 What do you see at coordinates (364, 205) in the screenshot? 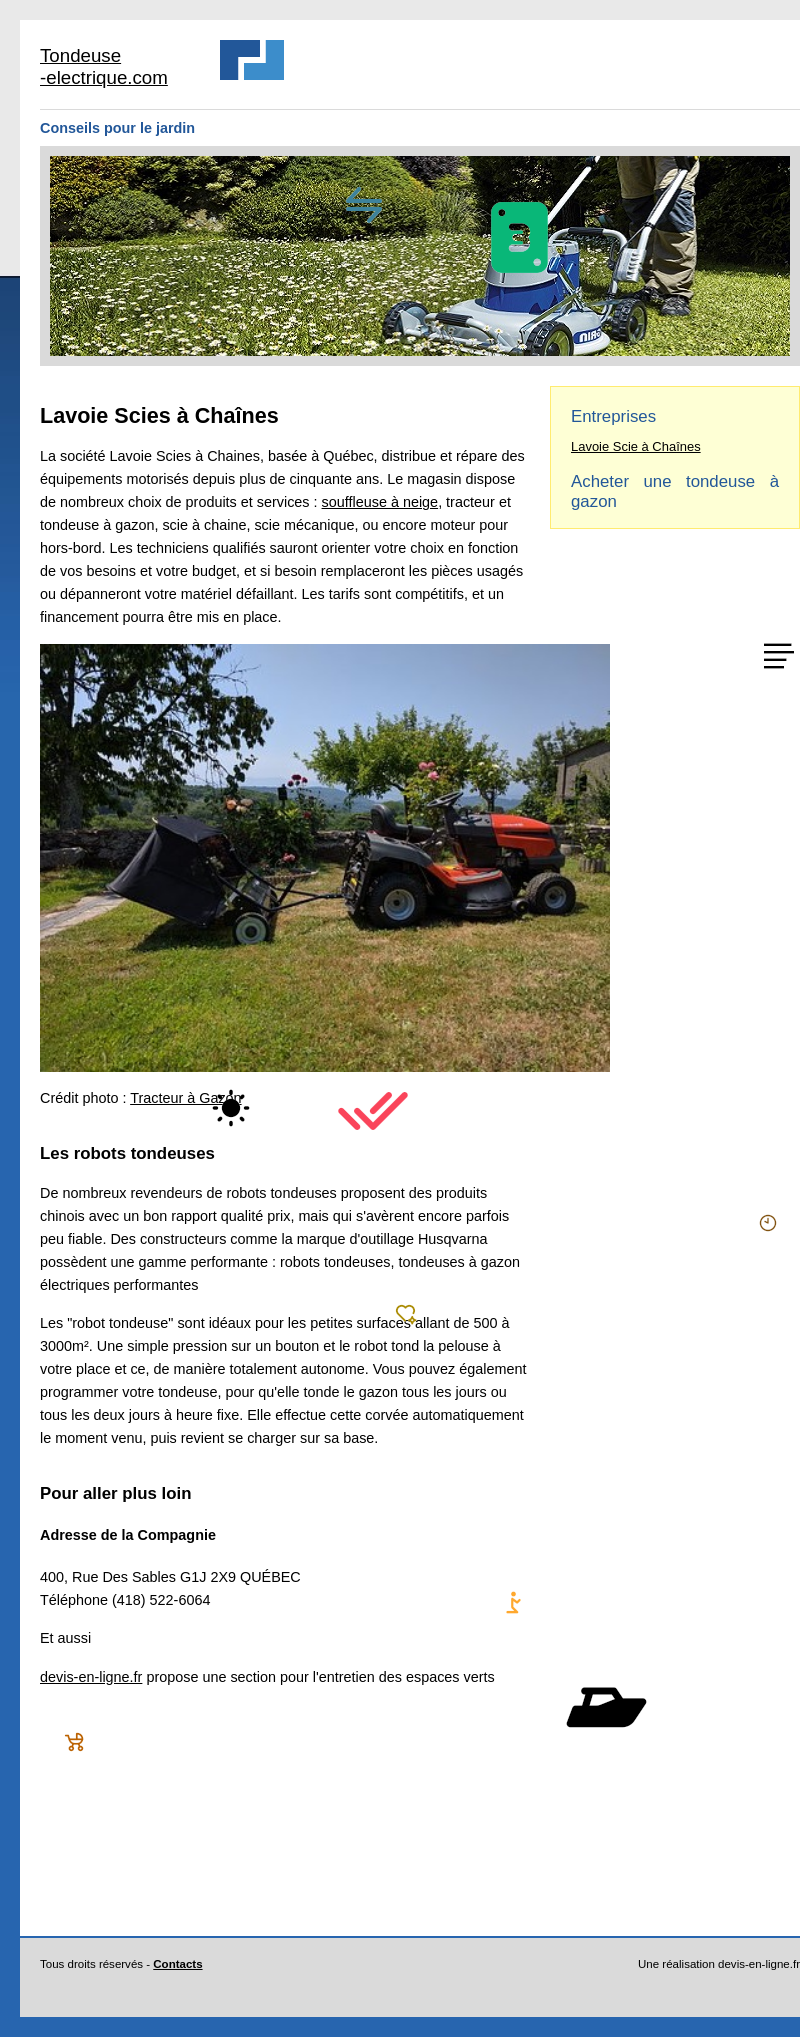
I see `transfer data between devices or accounts` at bounding box center [364, 205].